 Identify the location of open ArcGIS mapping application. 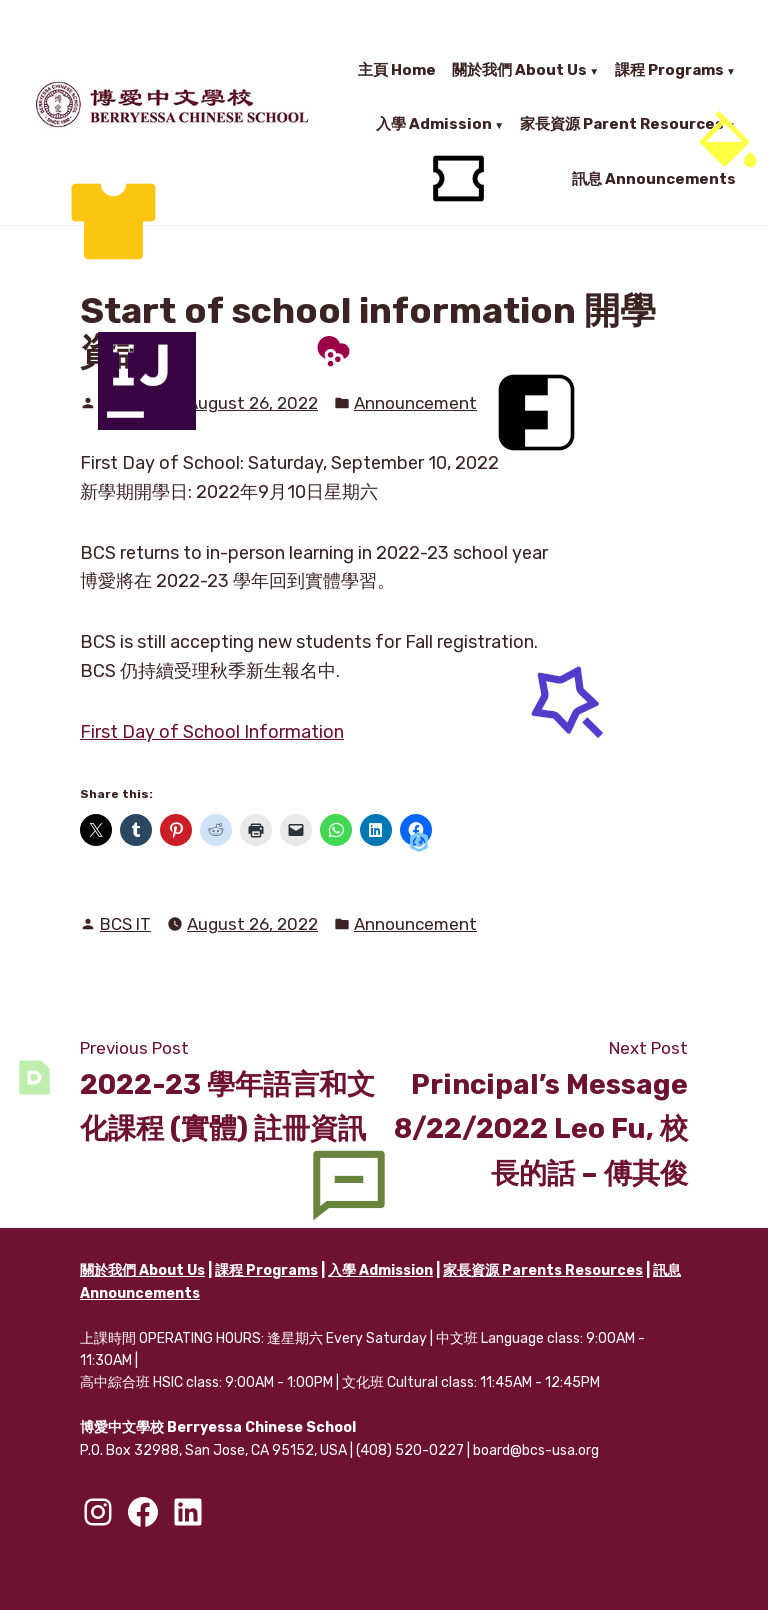
(419, 842).